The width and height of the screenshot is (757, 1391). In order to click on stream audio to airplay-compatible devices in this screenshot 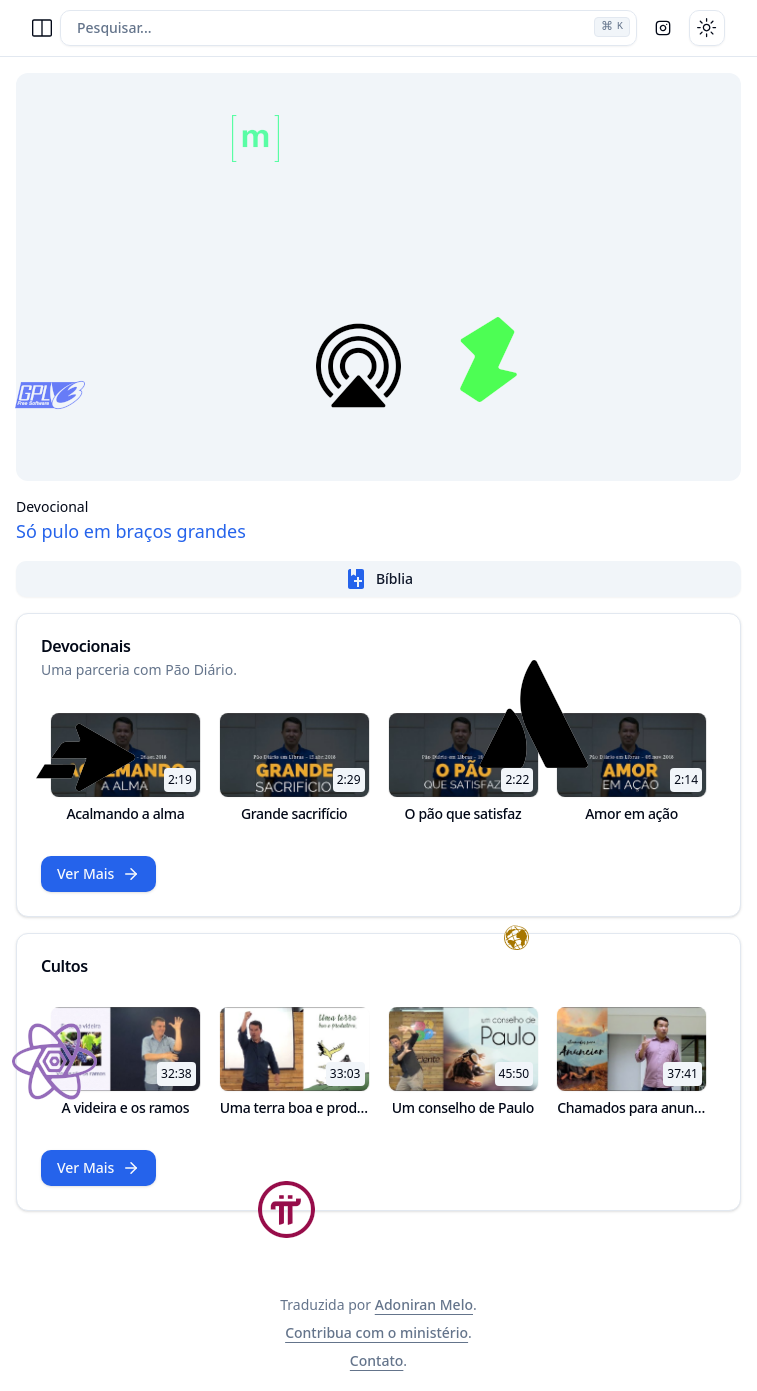, I will do `click(358, 365)`.